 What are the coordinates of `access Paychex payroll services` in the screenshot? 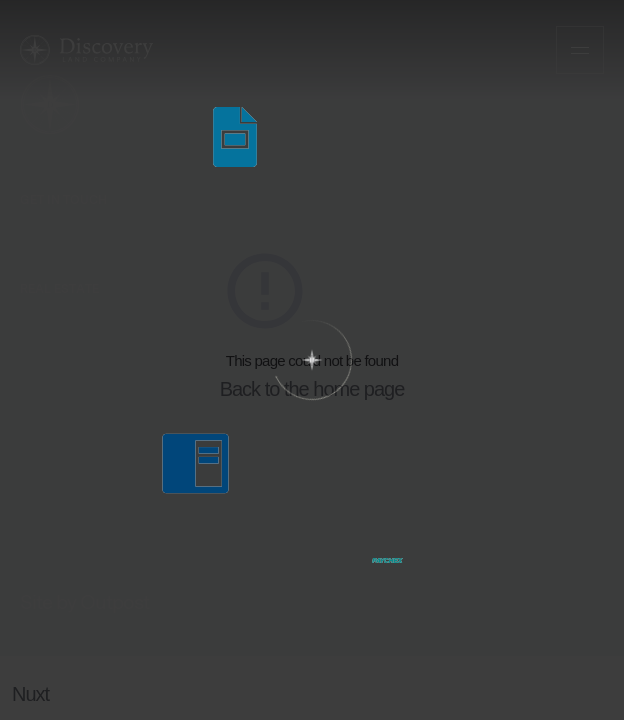 It's located at (387, 560).